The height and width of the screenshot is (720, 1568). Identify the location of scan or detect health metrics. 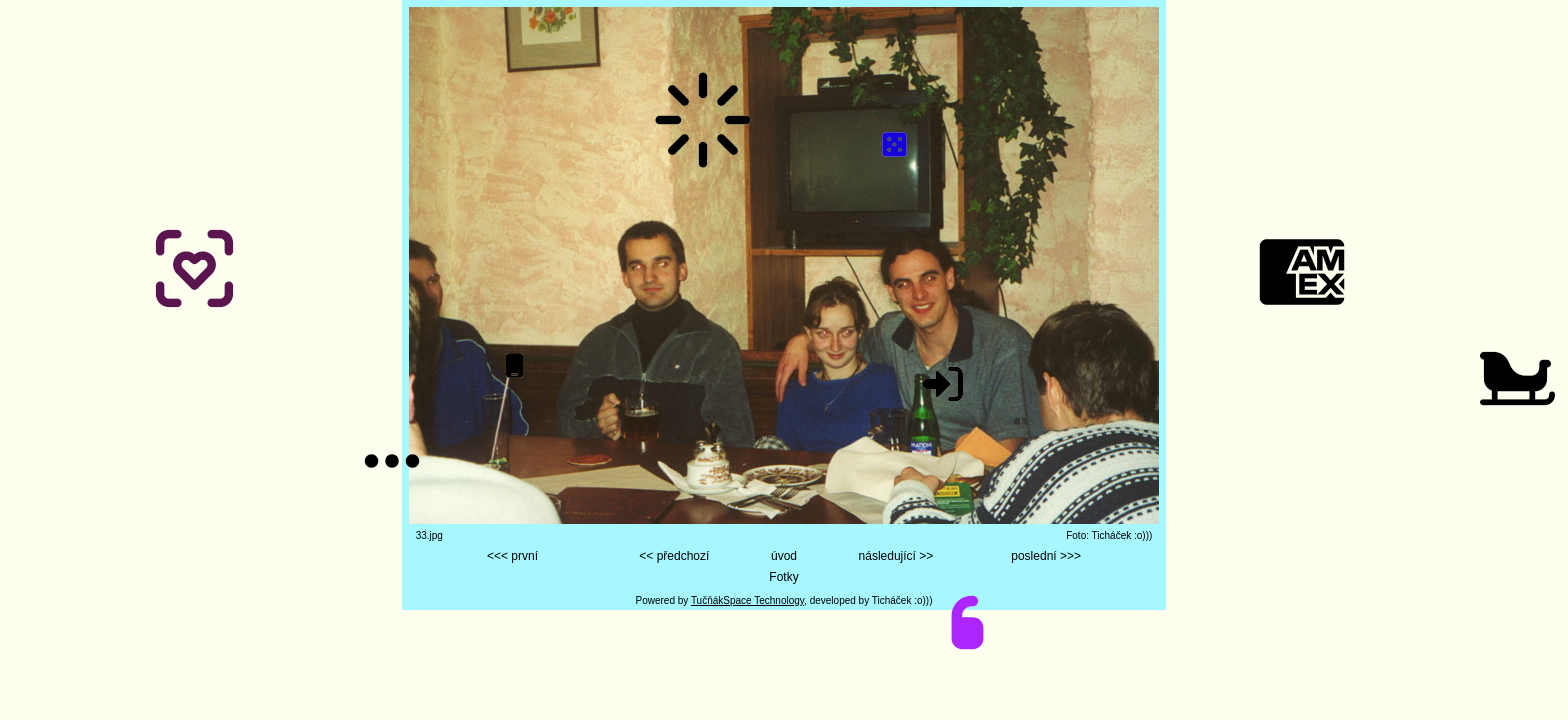
(194, 268).